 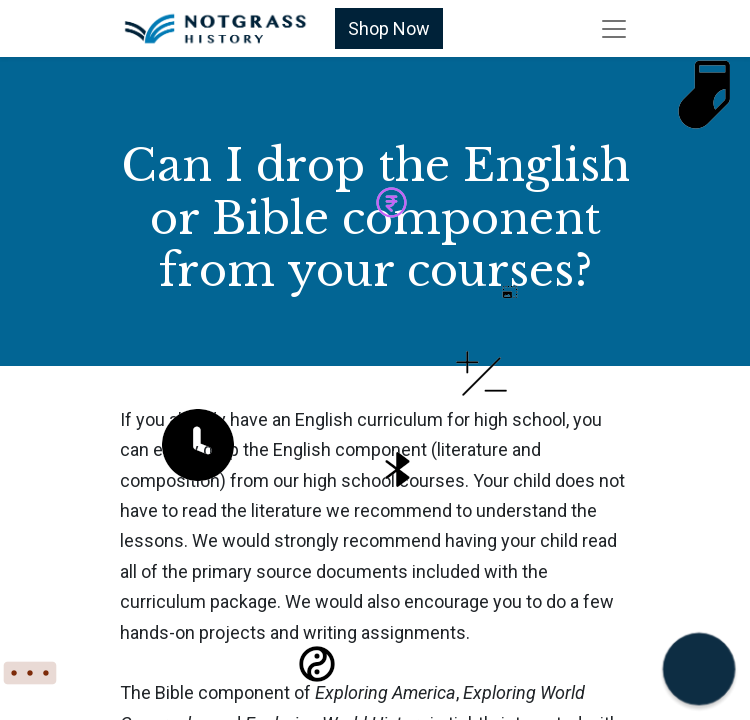 I want to click on toggle balance or harmony mode, so click(x=317, y=664).